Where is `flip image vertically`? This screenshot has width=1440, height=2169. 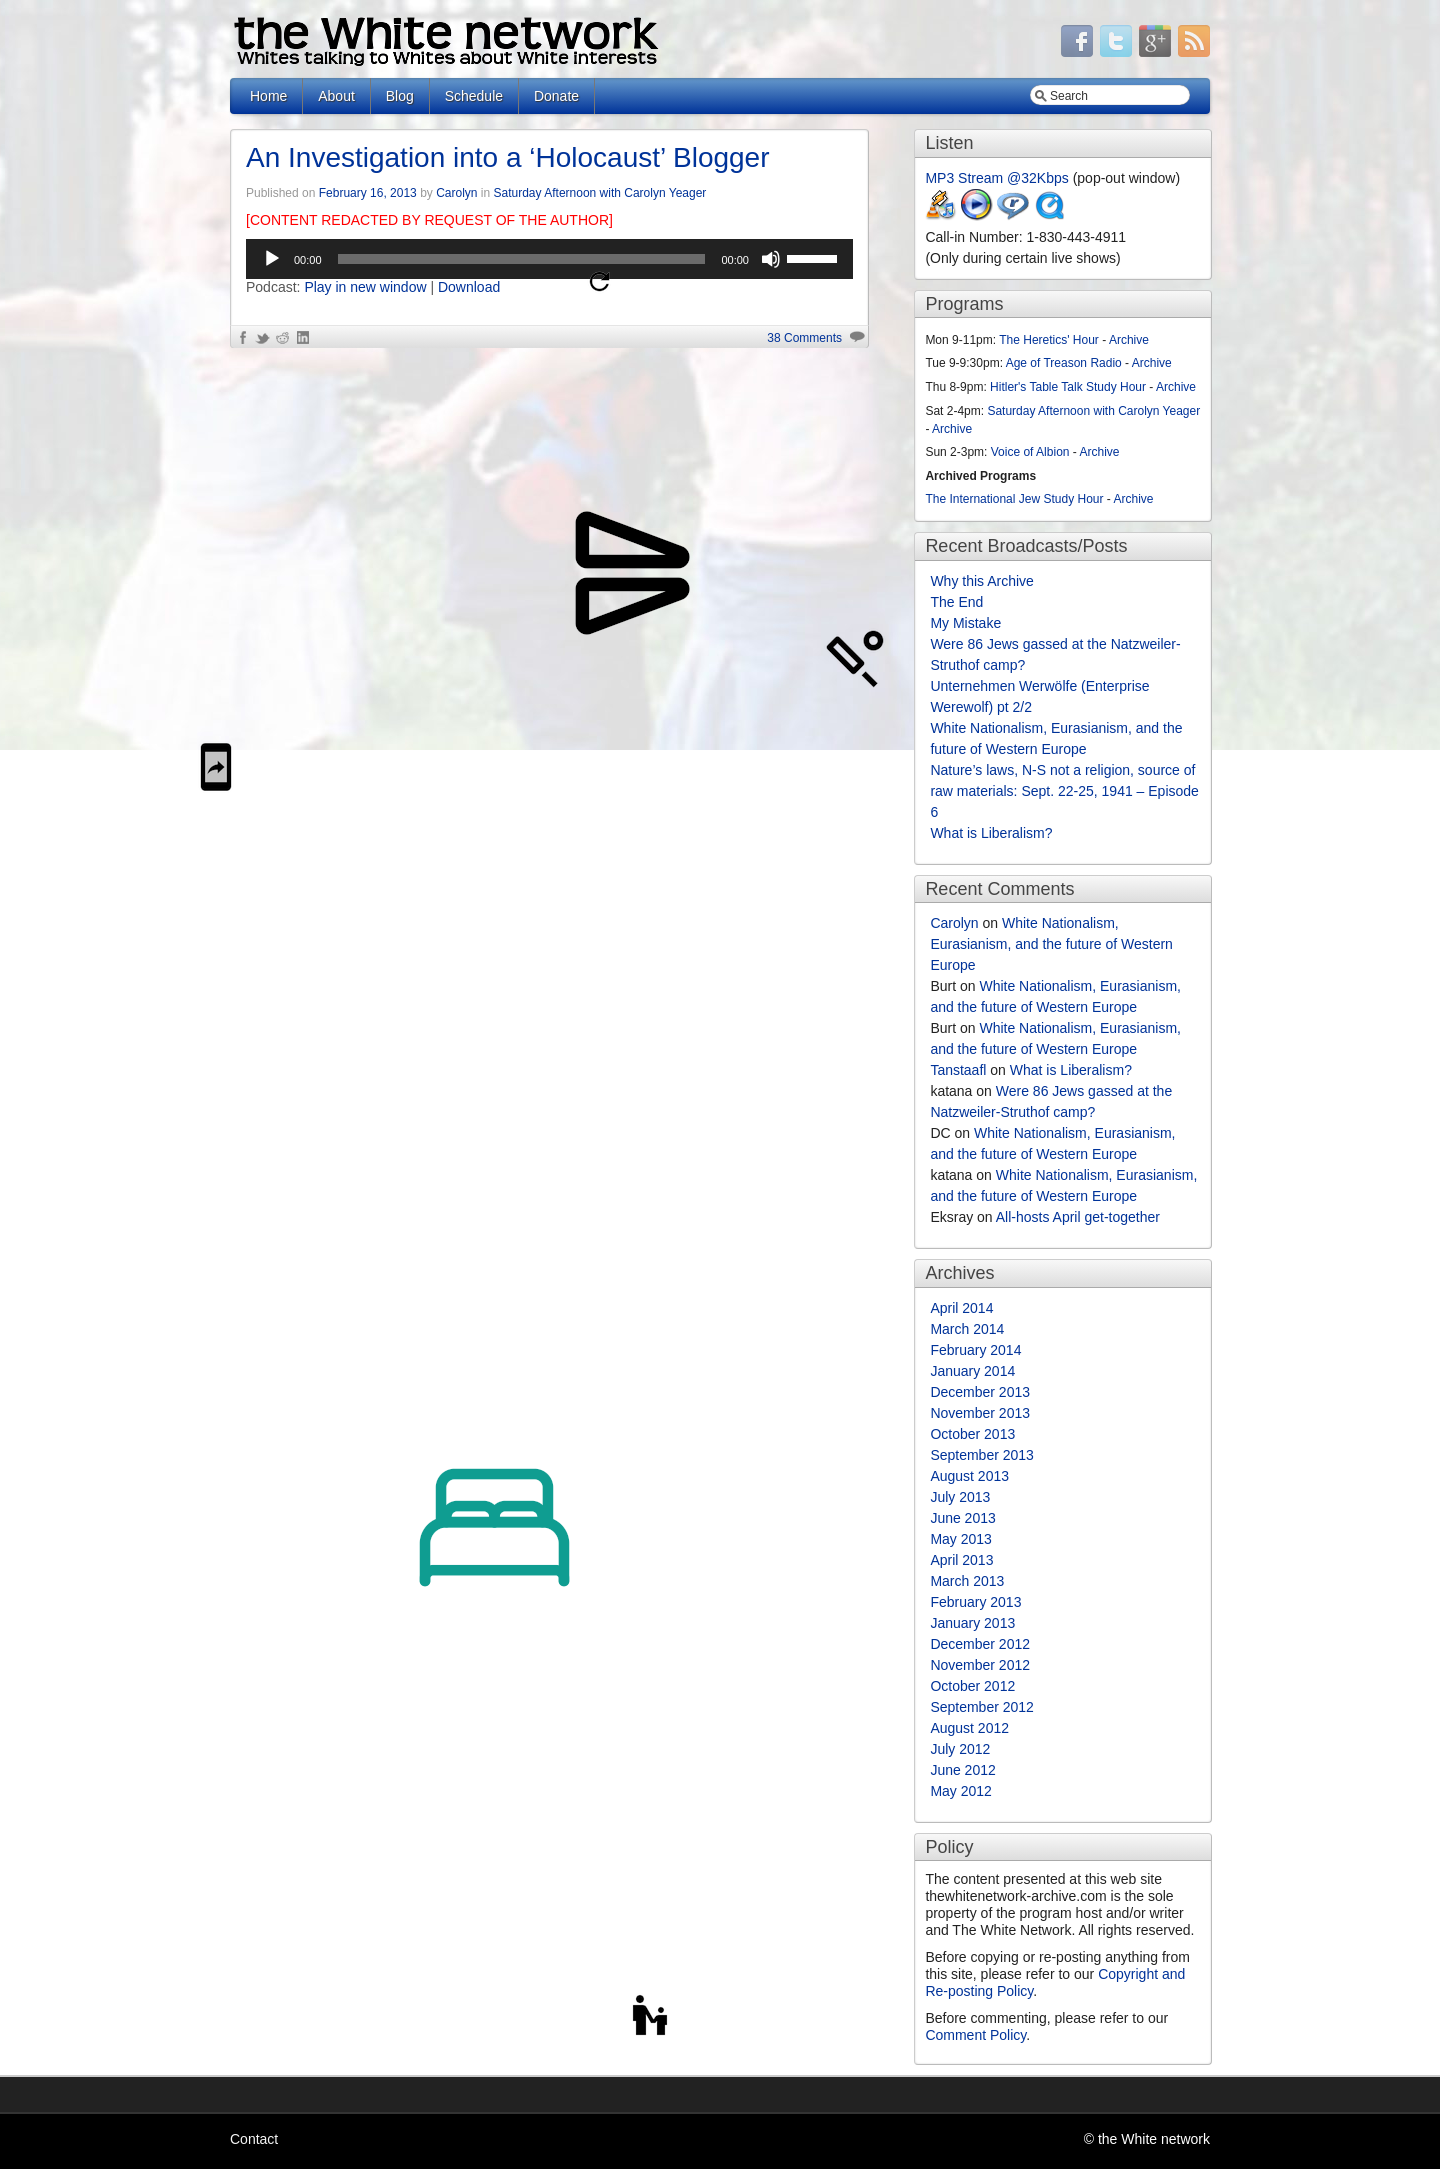
flip image vertically is located at coordinates (628, 573).